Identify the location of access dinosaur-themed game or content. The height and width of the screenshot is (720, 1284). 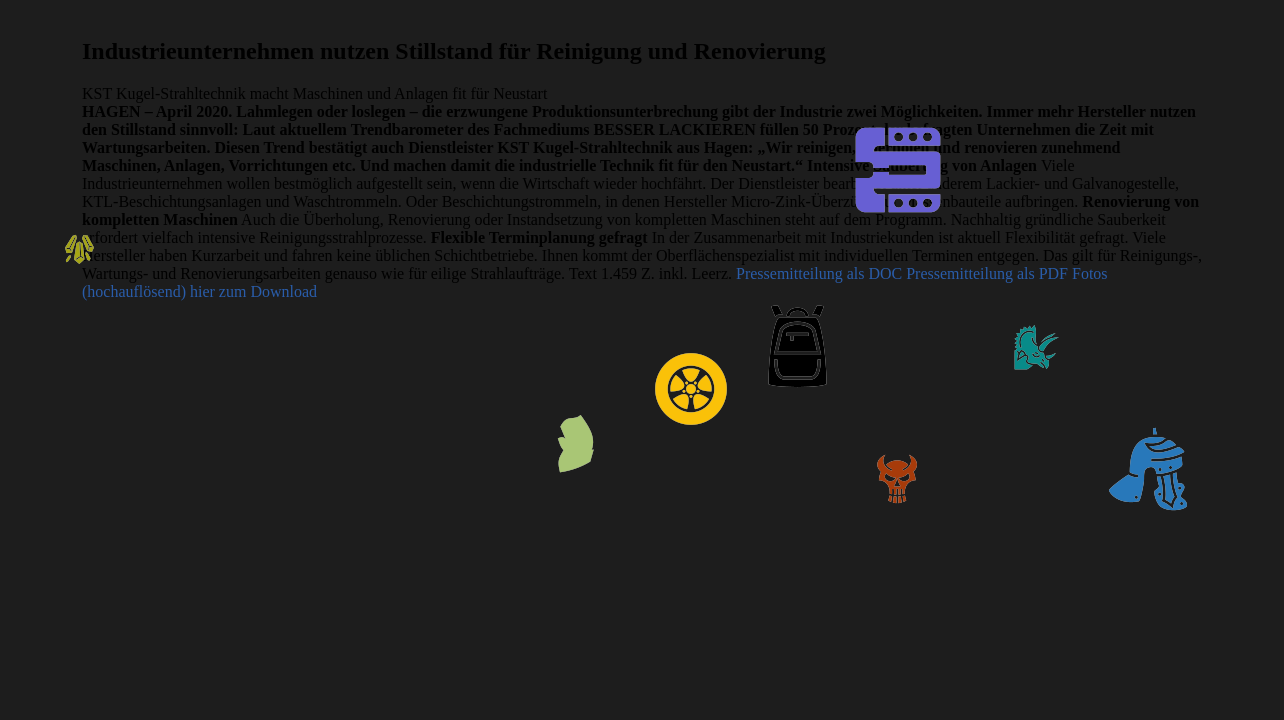
(1037, 347).